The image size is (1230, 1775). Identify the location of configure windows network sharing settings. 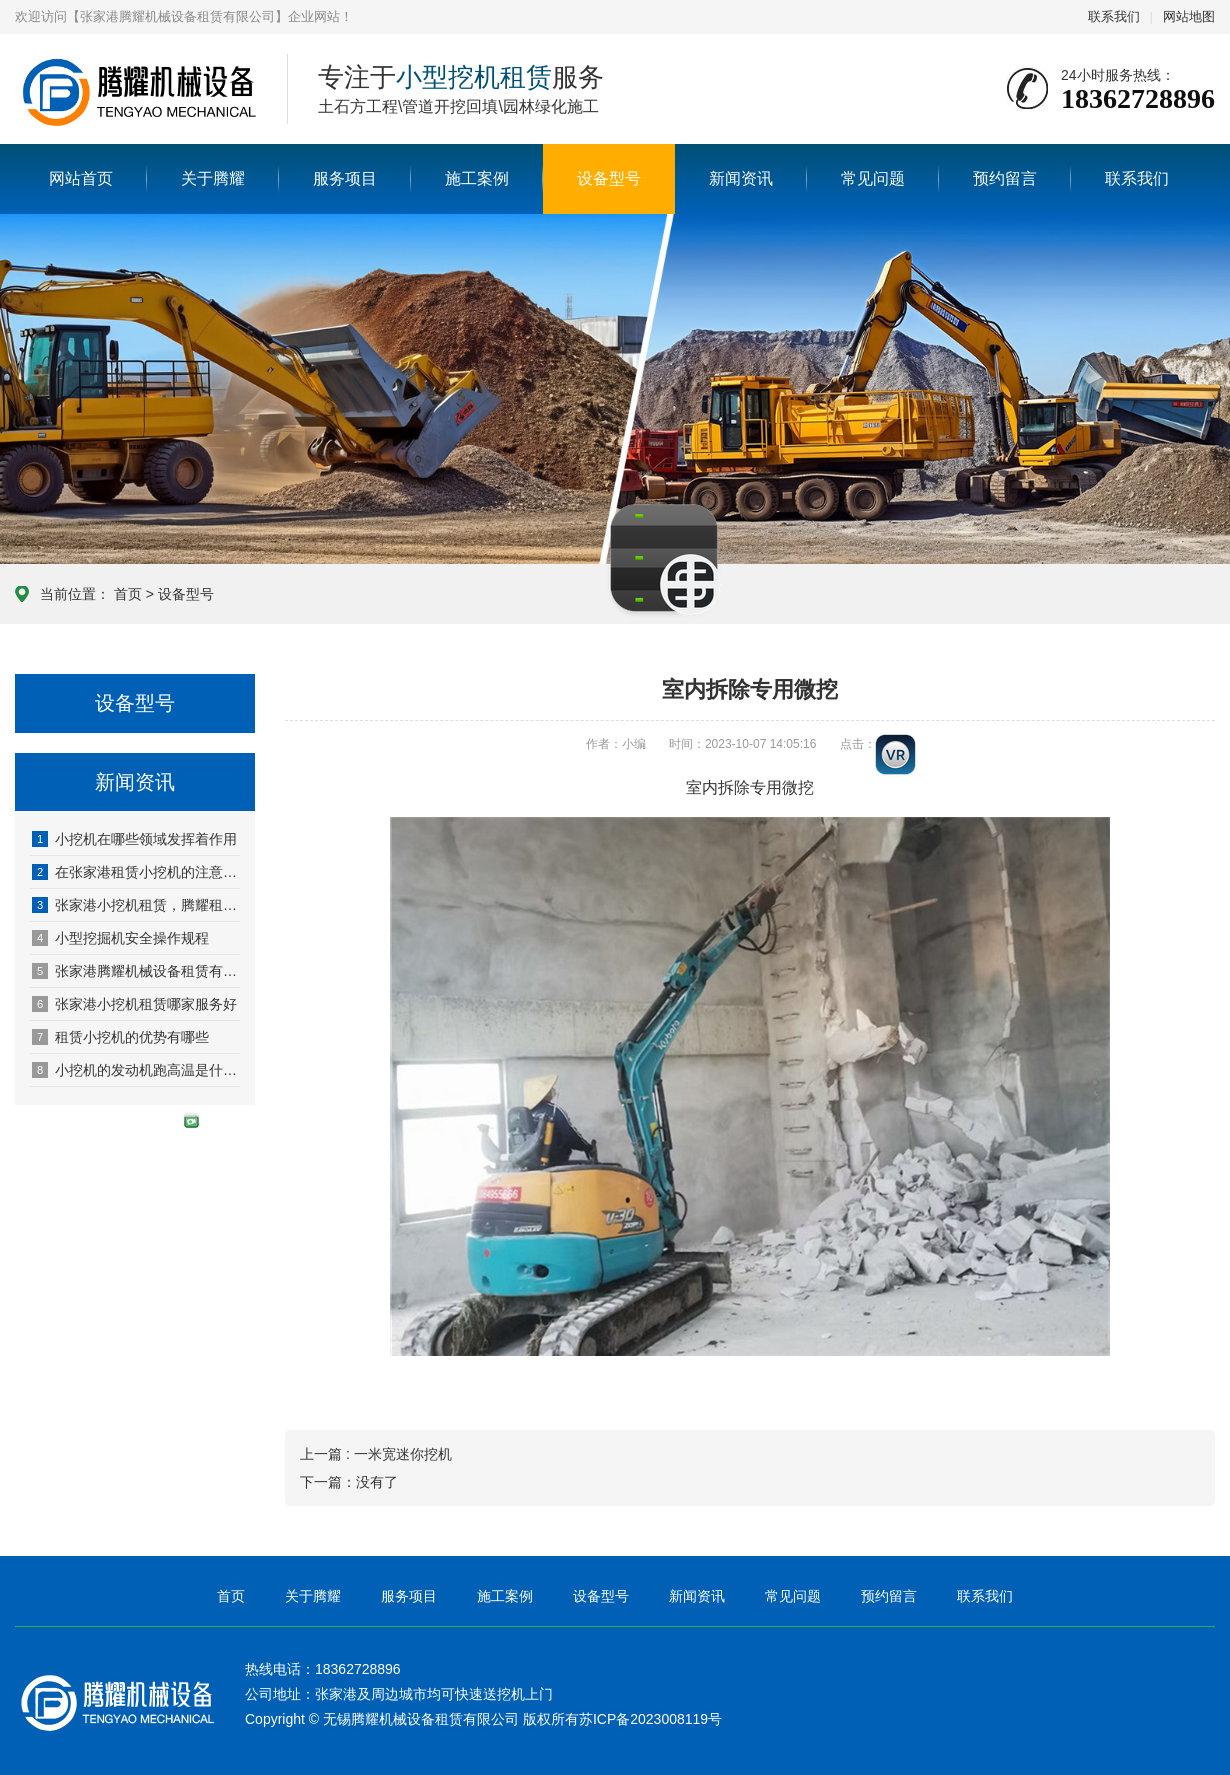
(664, 558).